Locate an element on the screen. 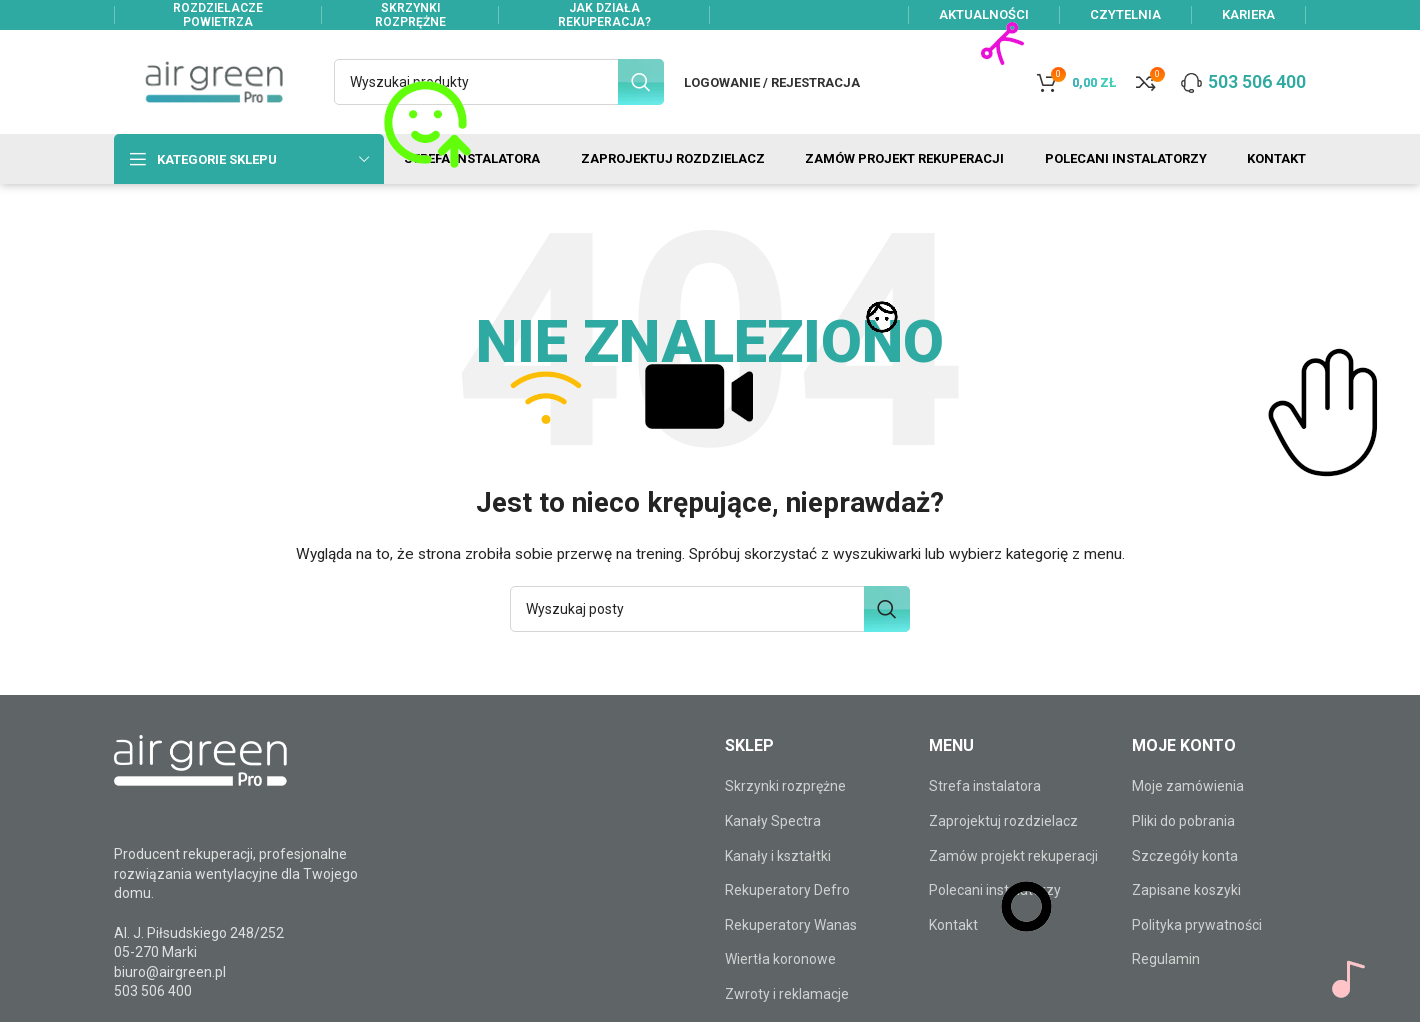 The height and width of the screenshot is (1022, 1420). stop or pause an action is located at coordinates (1327, 412).